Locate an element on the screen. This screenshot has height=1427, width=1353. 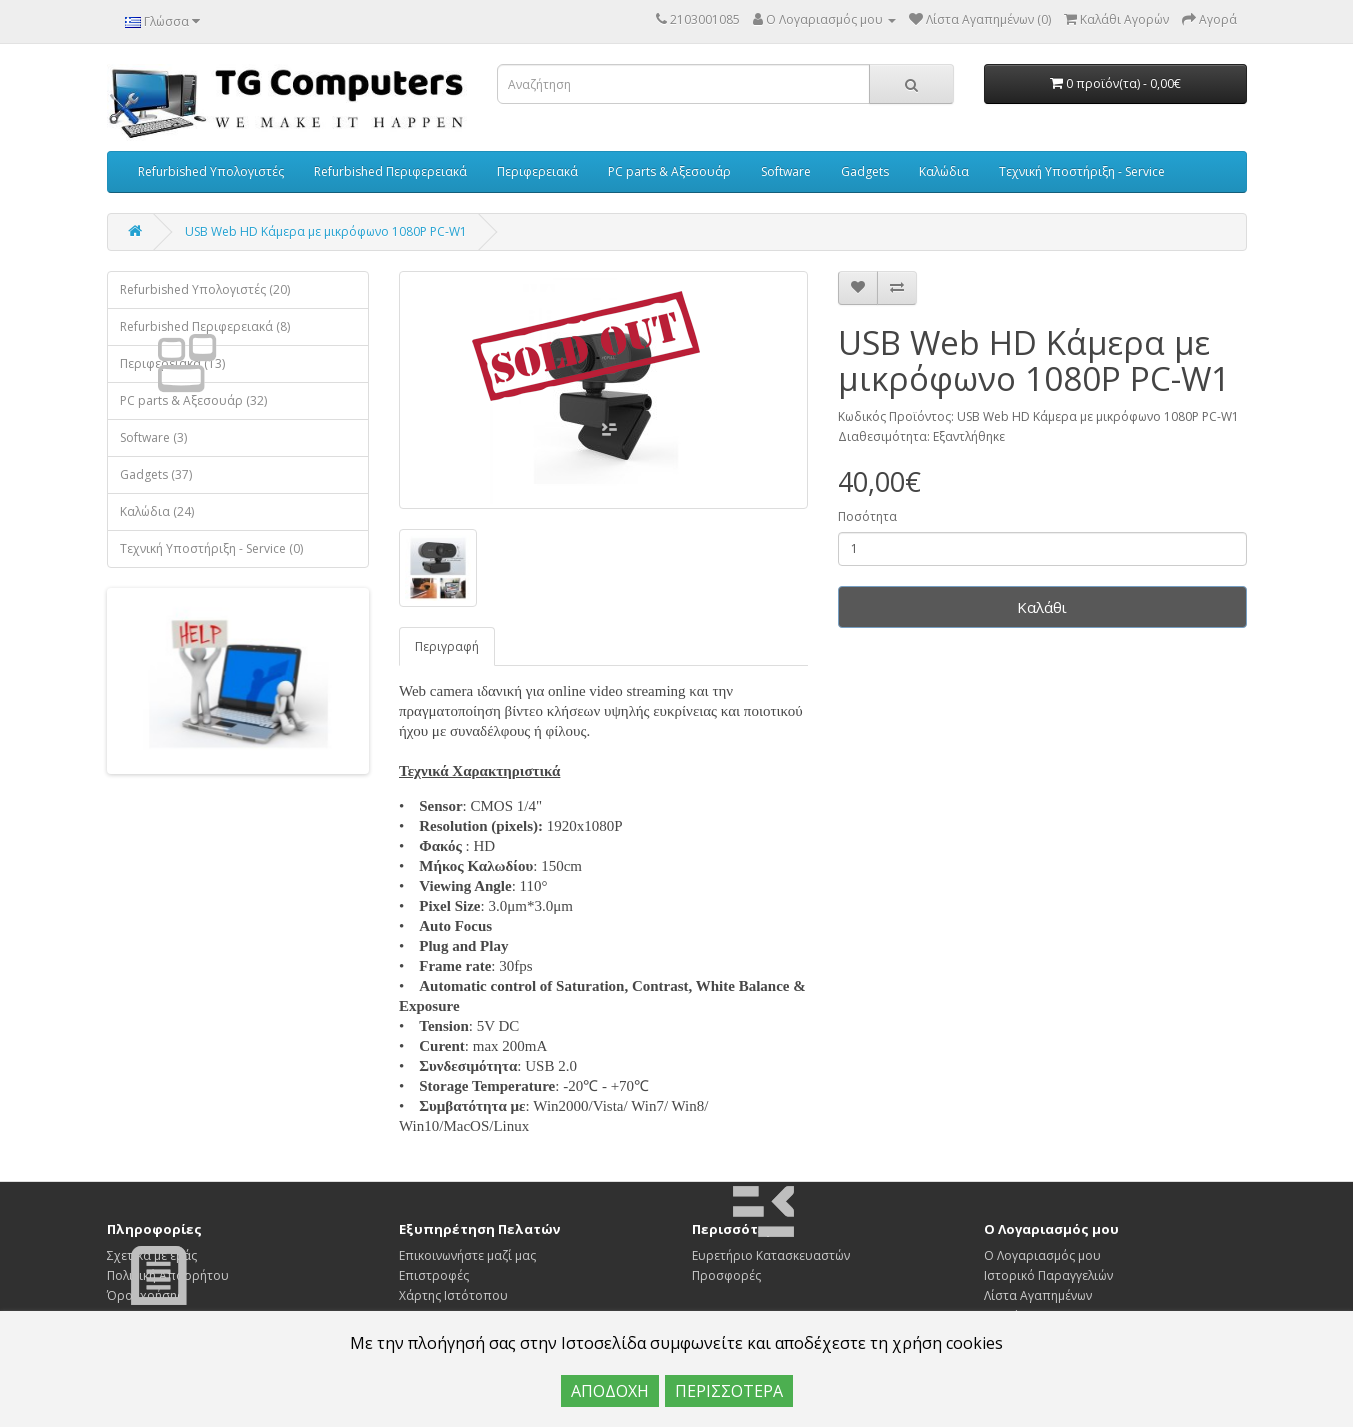
open keyboard shortcuts preferences is located at coordinates (189, 365).